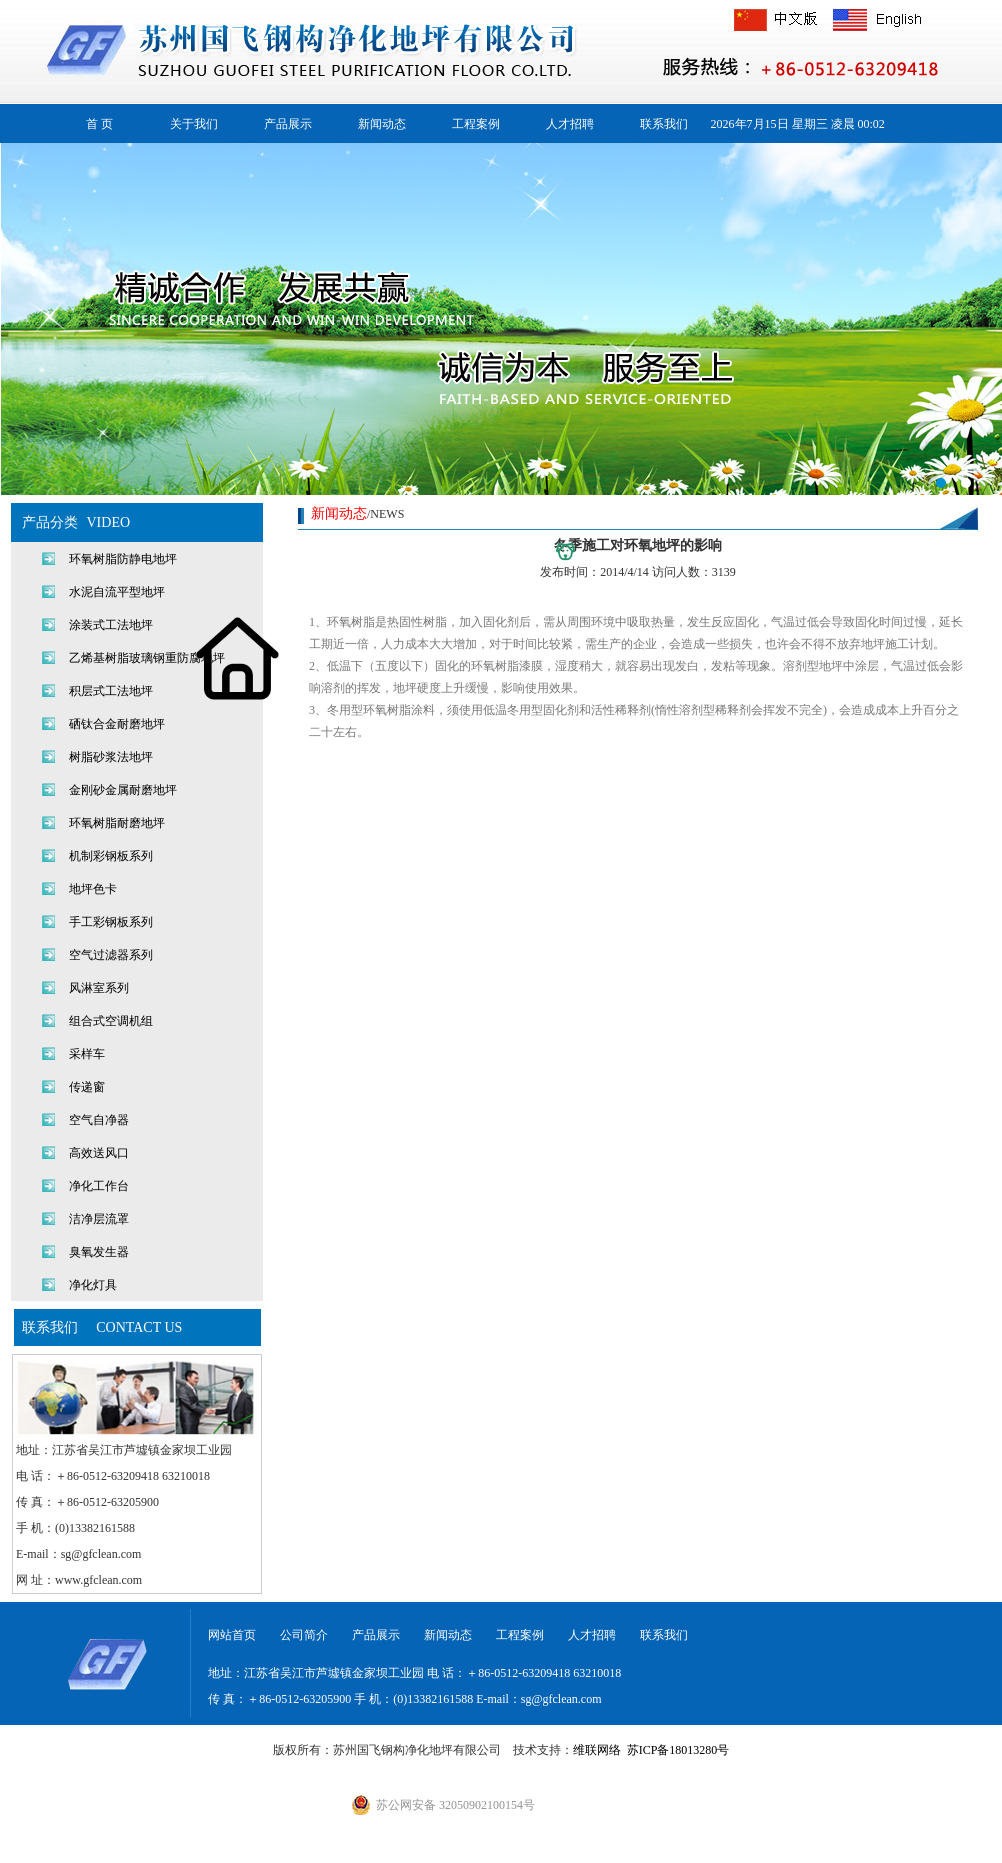 This screenshot has width=1002, height=1863. I want to click on navigate to the home screen, so click(237, 658).